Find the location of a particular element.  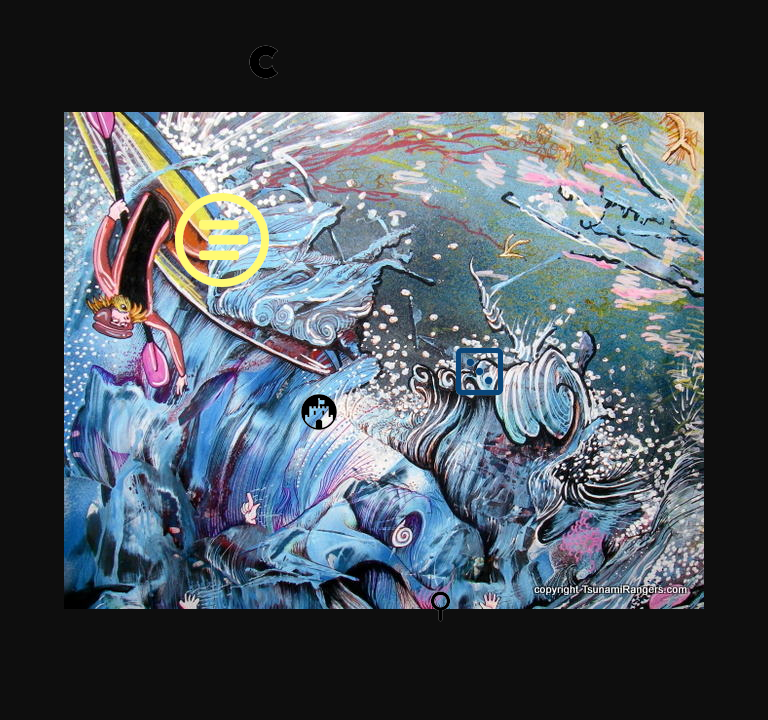

open the When I Work app is located at coordinates (222, 240).